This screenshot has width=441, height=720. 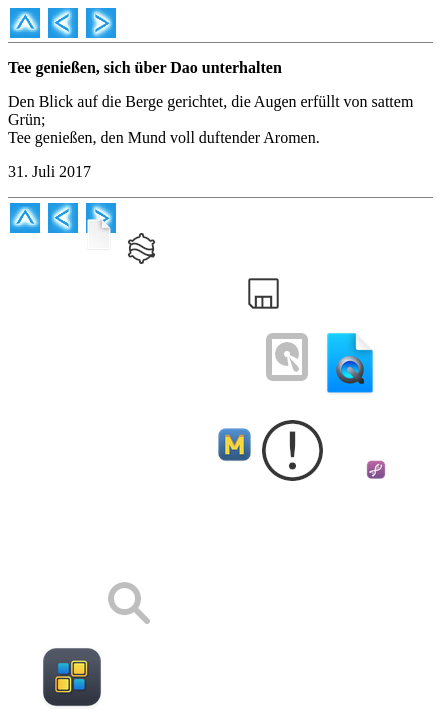 What do you see at coordinates (287, 357) in the screenshot?
I see `access system hard drive` at bounding box center [287, 357].